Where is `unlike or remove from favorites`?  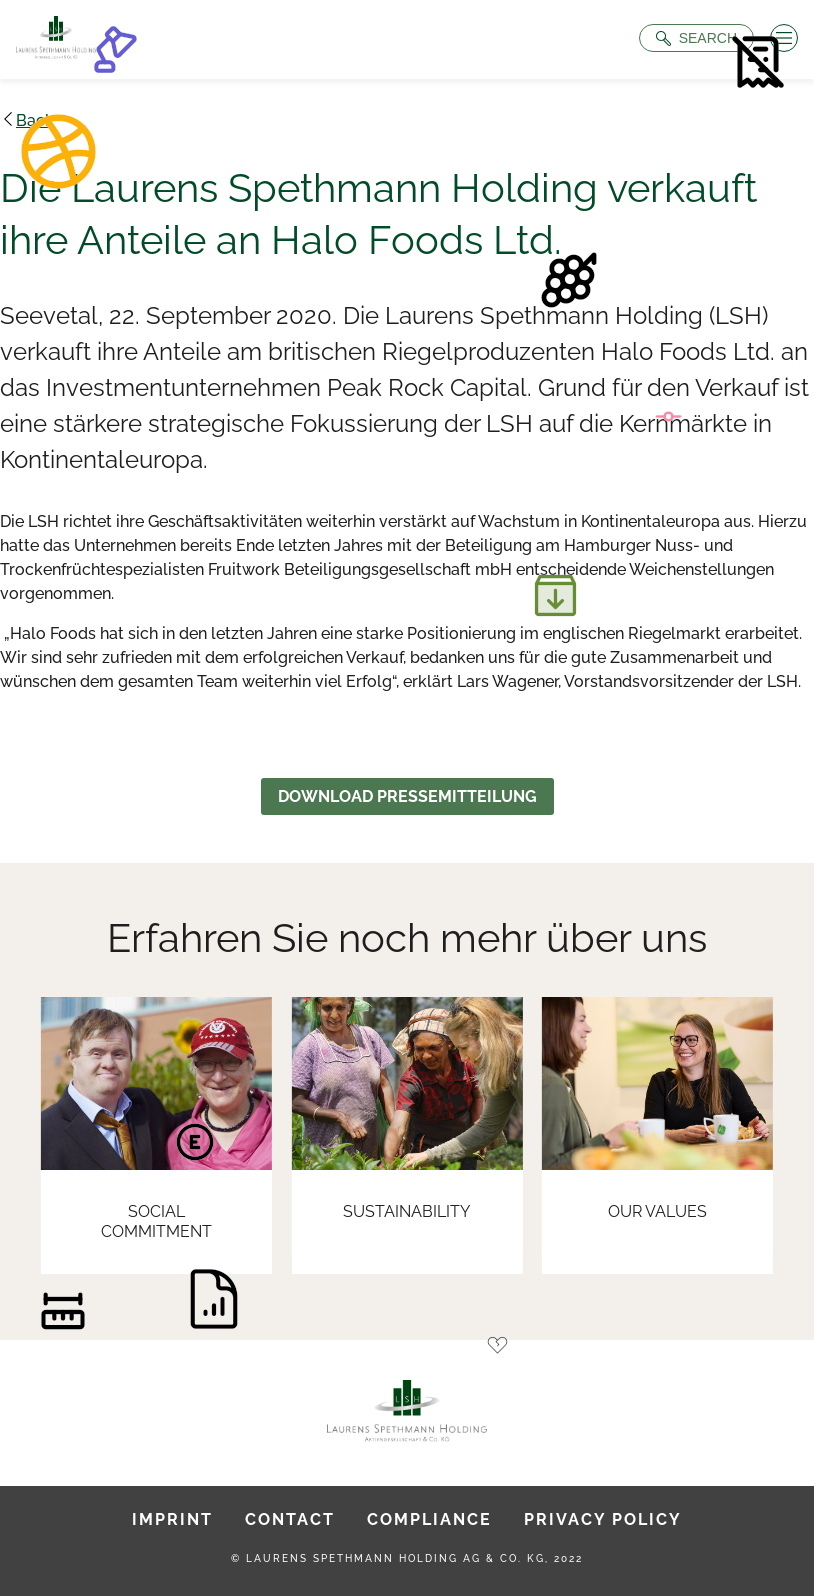
unlike or remove from favorites is located at coordinates (497, 1344).